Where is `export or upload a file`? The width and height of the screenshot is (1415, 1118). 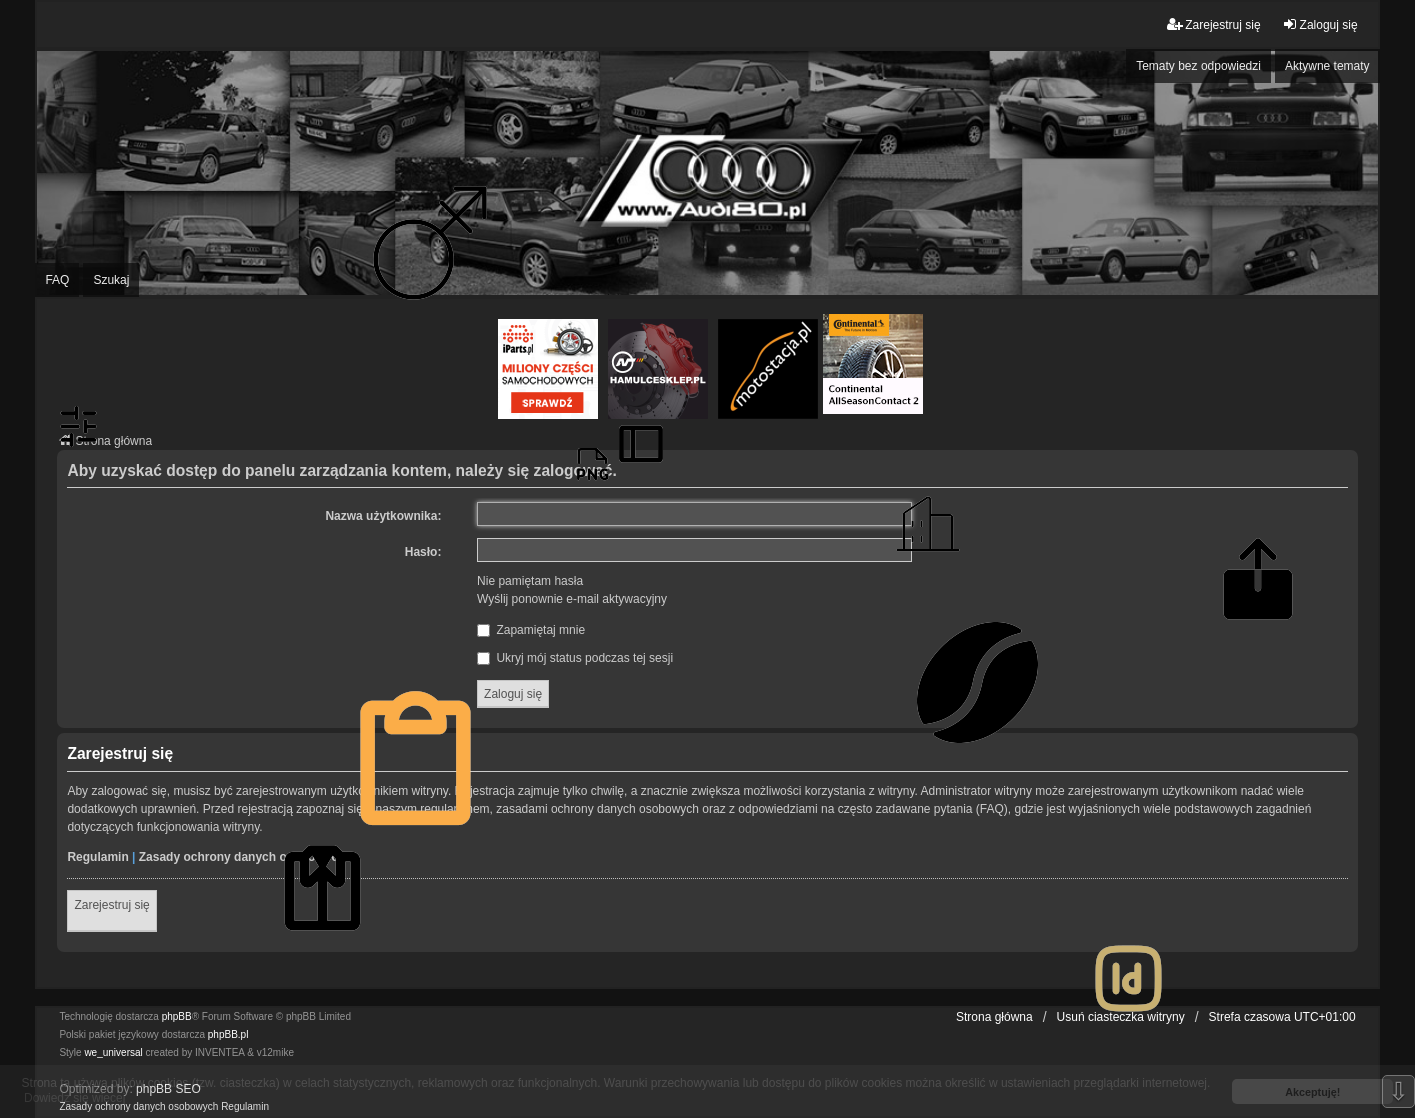
export or upload a file is located at coordinates (1258, 582).